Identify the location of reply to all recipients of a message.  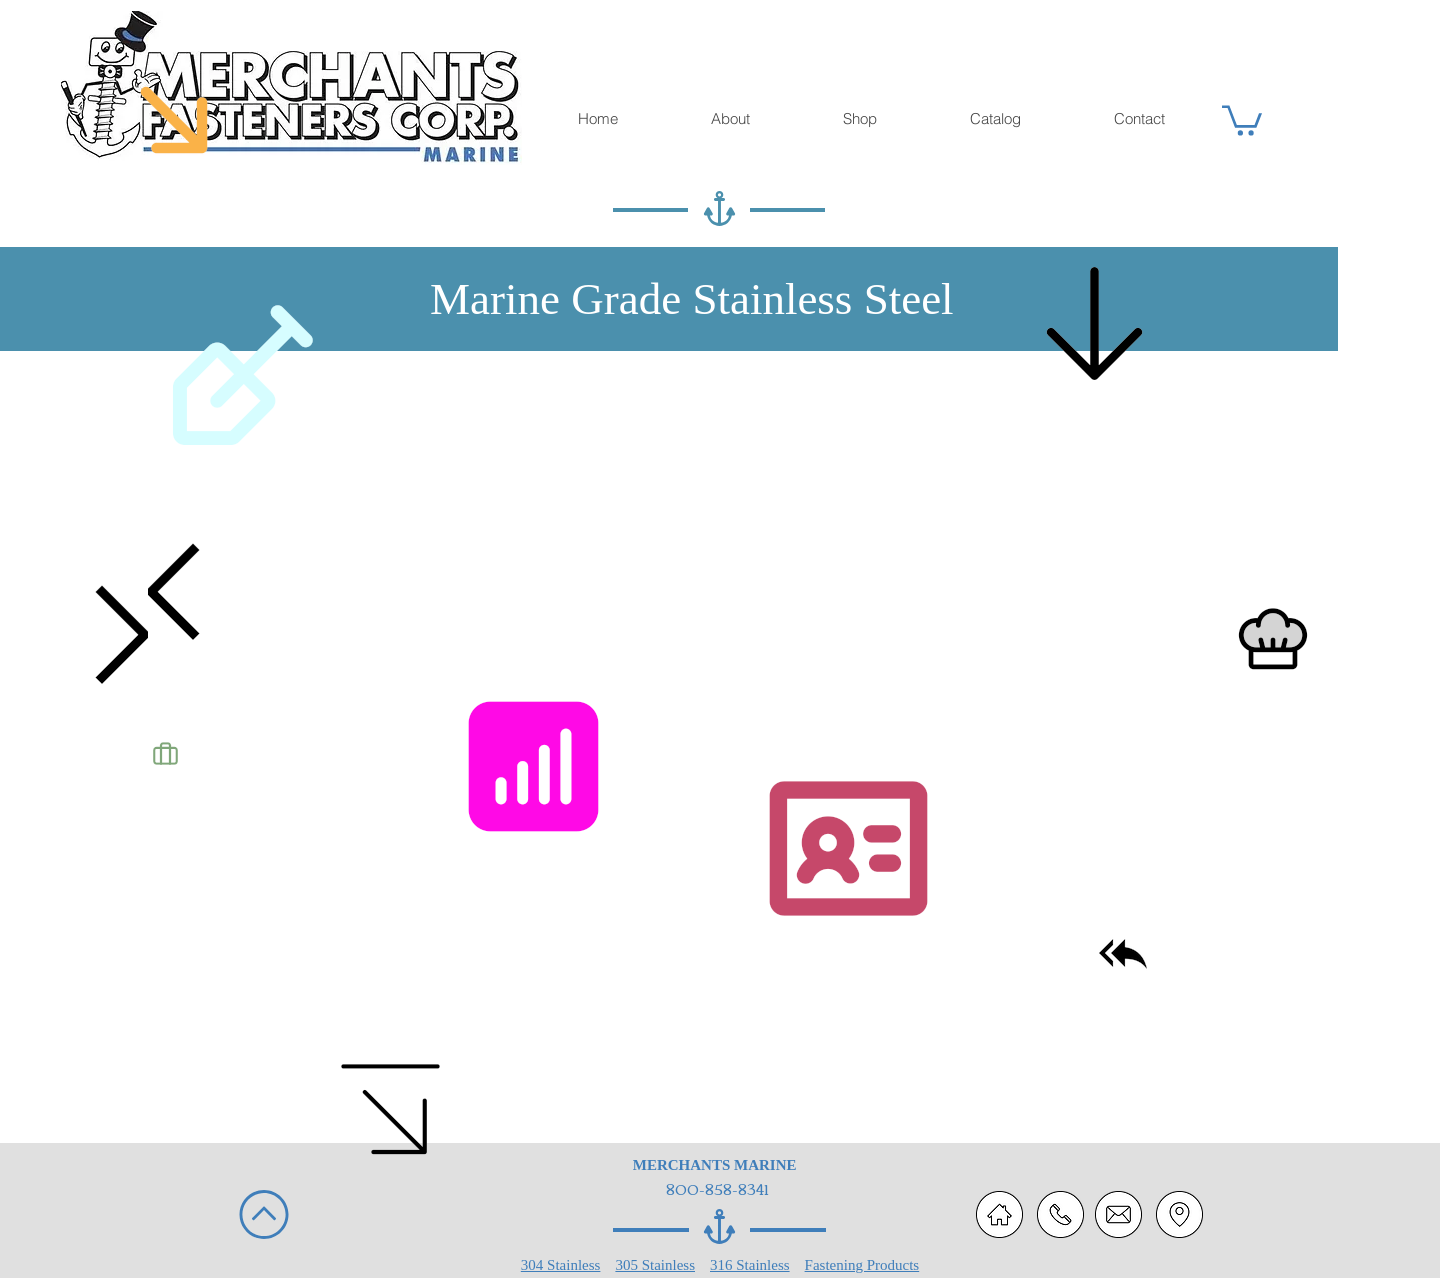
(1123, 953).